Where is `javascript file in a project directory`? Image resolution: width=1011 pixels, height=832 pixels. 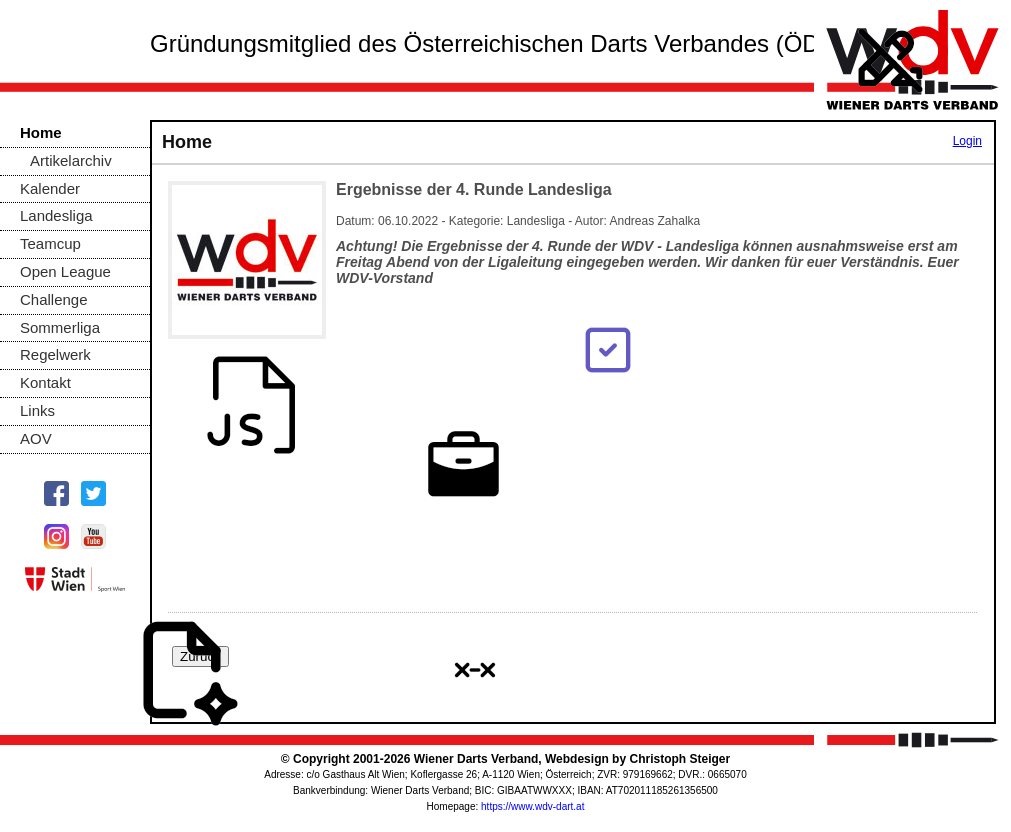 javascript file in a project directory is located at coordinates (254, 405).